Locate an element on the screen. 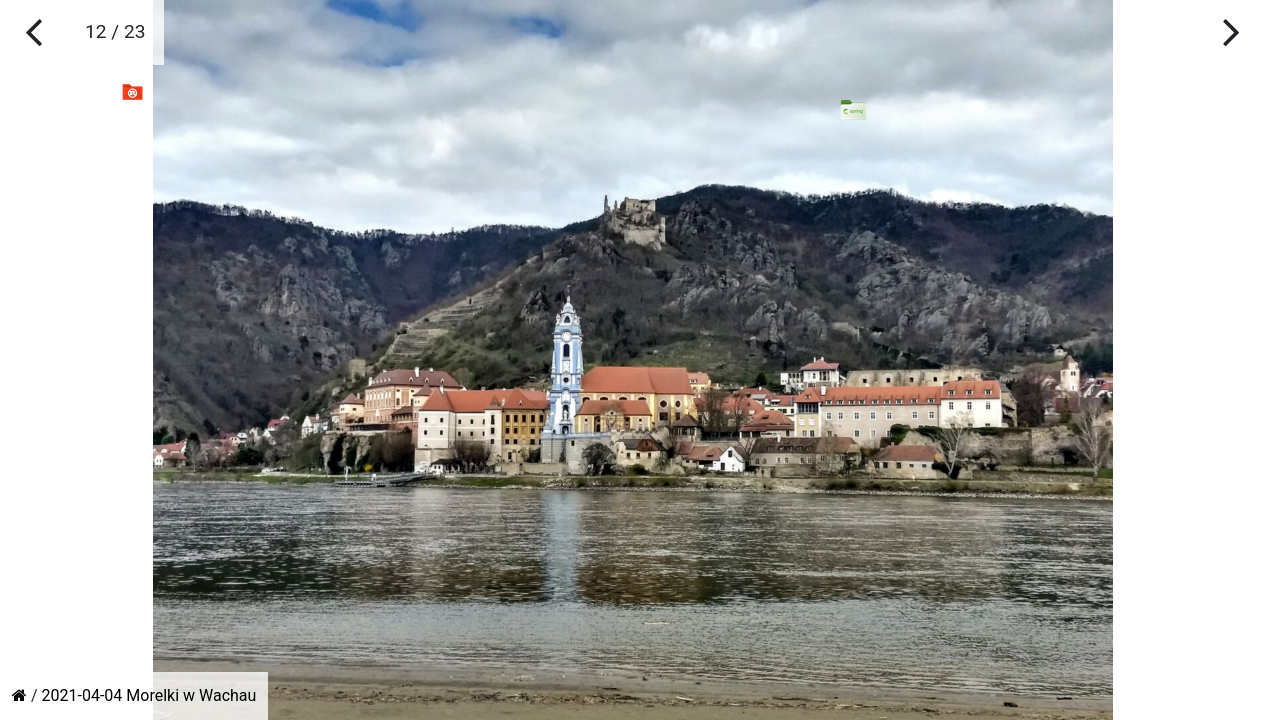 Image resolution: width=1265 pixels, height=720 pixels. open folder containing Spring framework project files is located at coordinates (853, 110).